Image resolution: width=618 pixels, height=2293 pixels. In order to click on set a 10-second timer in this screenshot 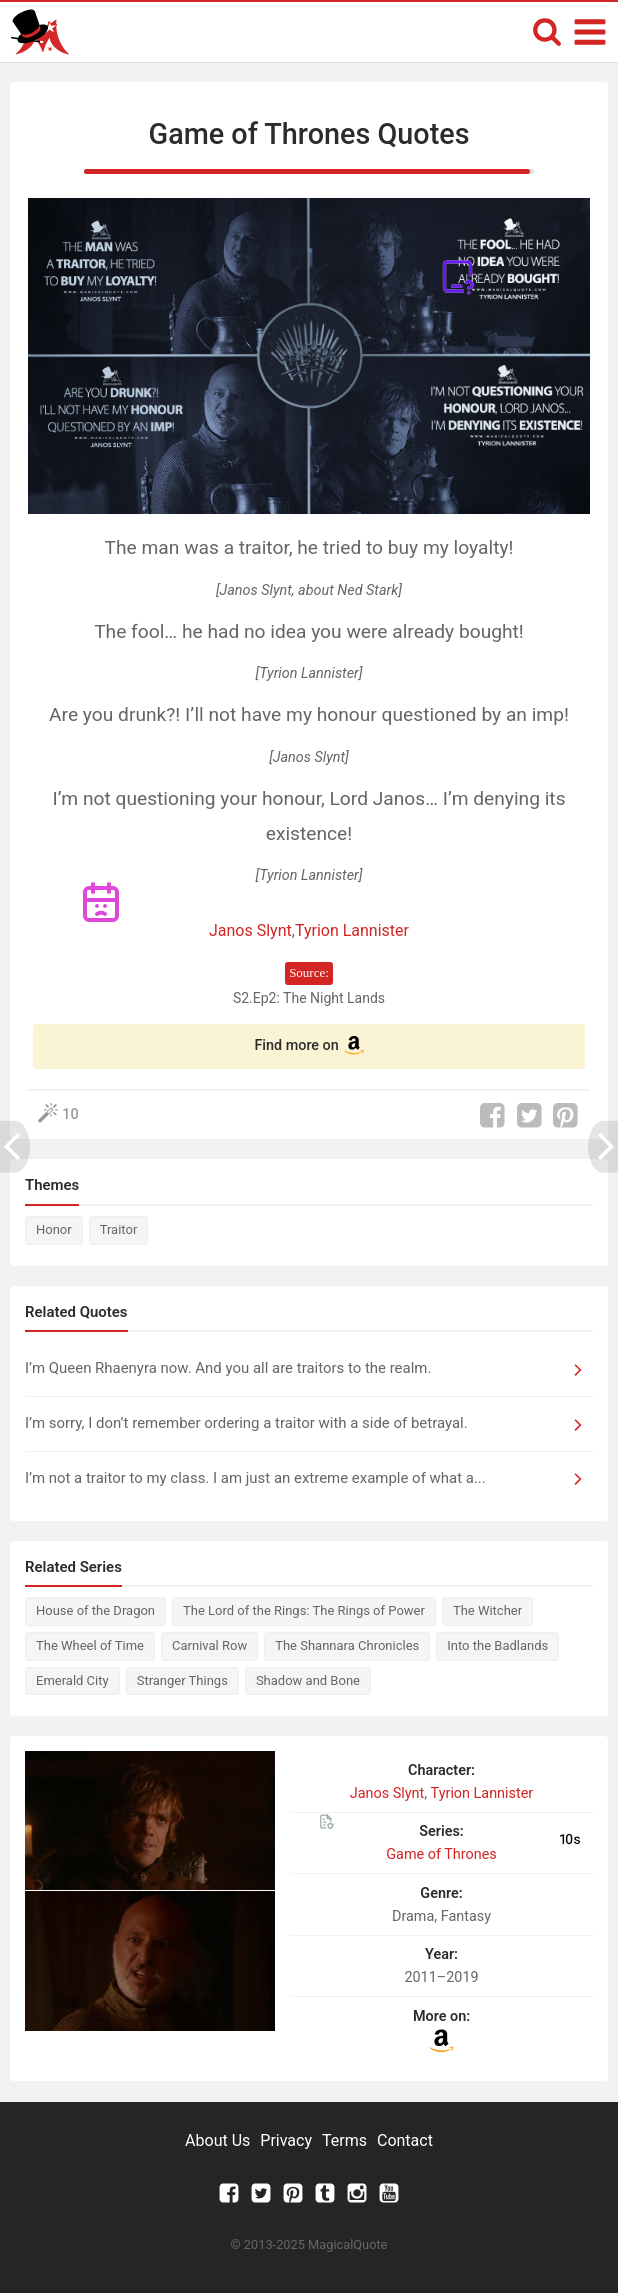, I will do `click(570, 1839)`.